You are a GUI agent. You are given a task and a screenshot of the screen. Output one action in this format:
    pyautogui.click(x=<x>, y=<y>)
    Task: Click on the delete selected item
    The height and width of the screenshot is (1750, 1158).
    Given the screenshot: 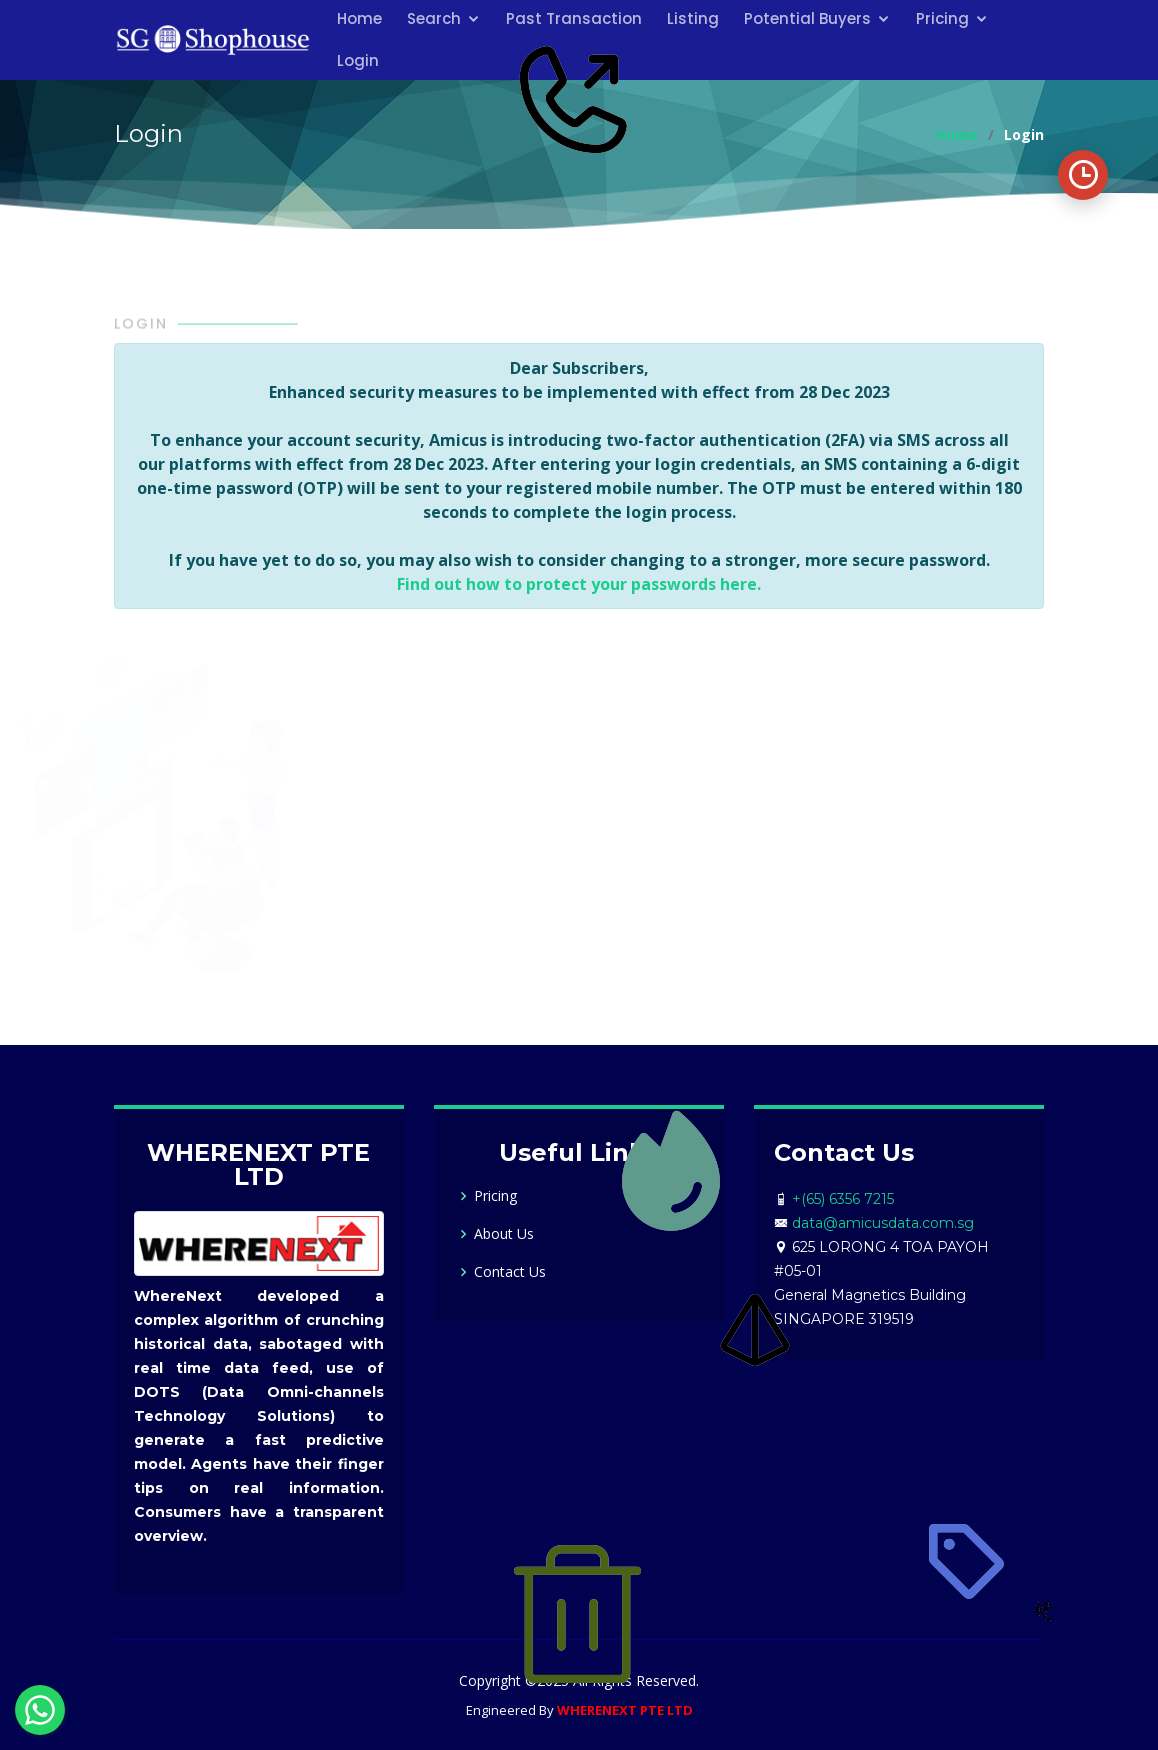 What is the action you would take?
    pyautogui.click(x=577, y=1619)
    